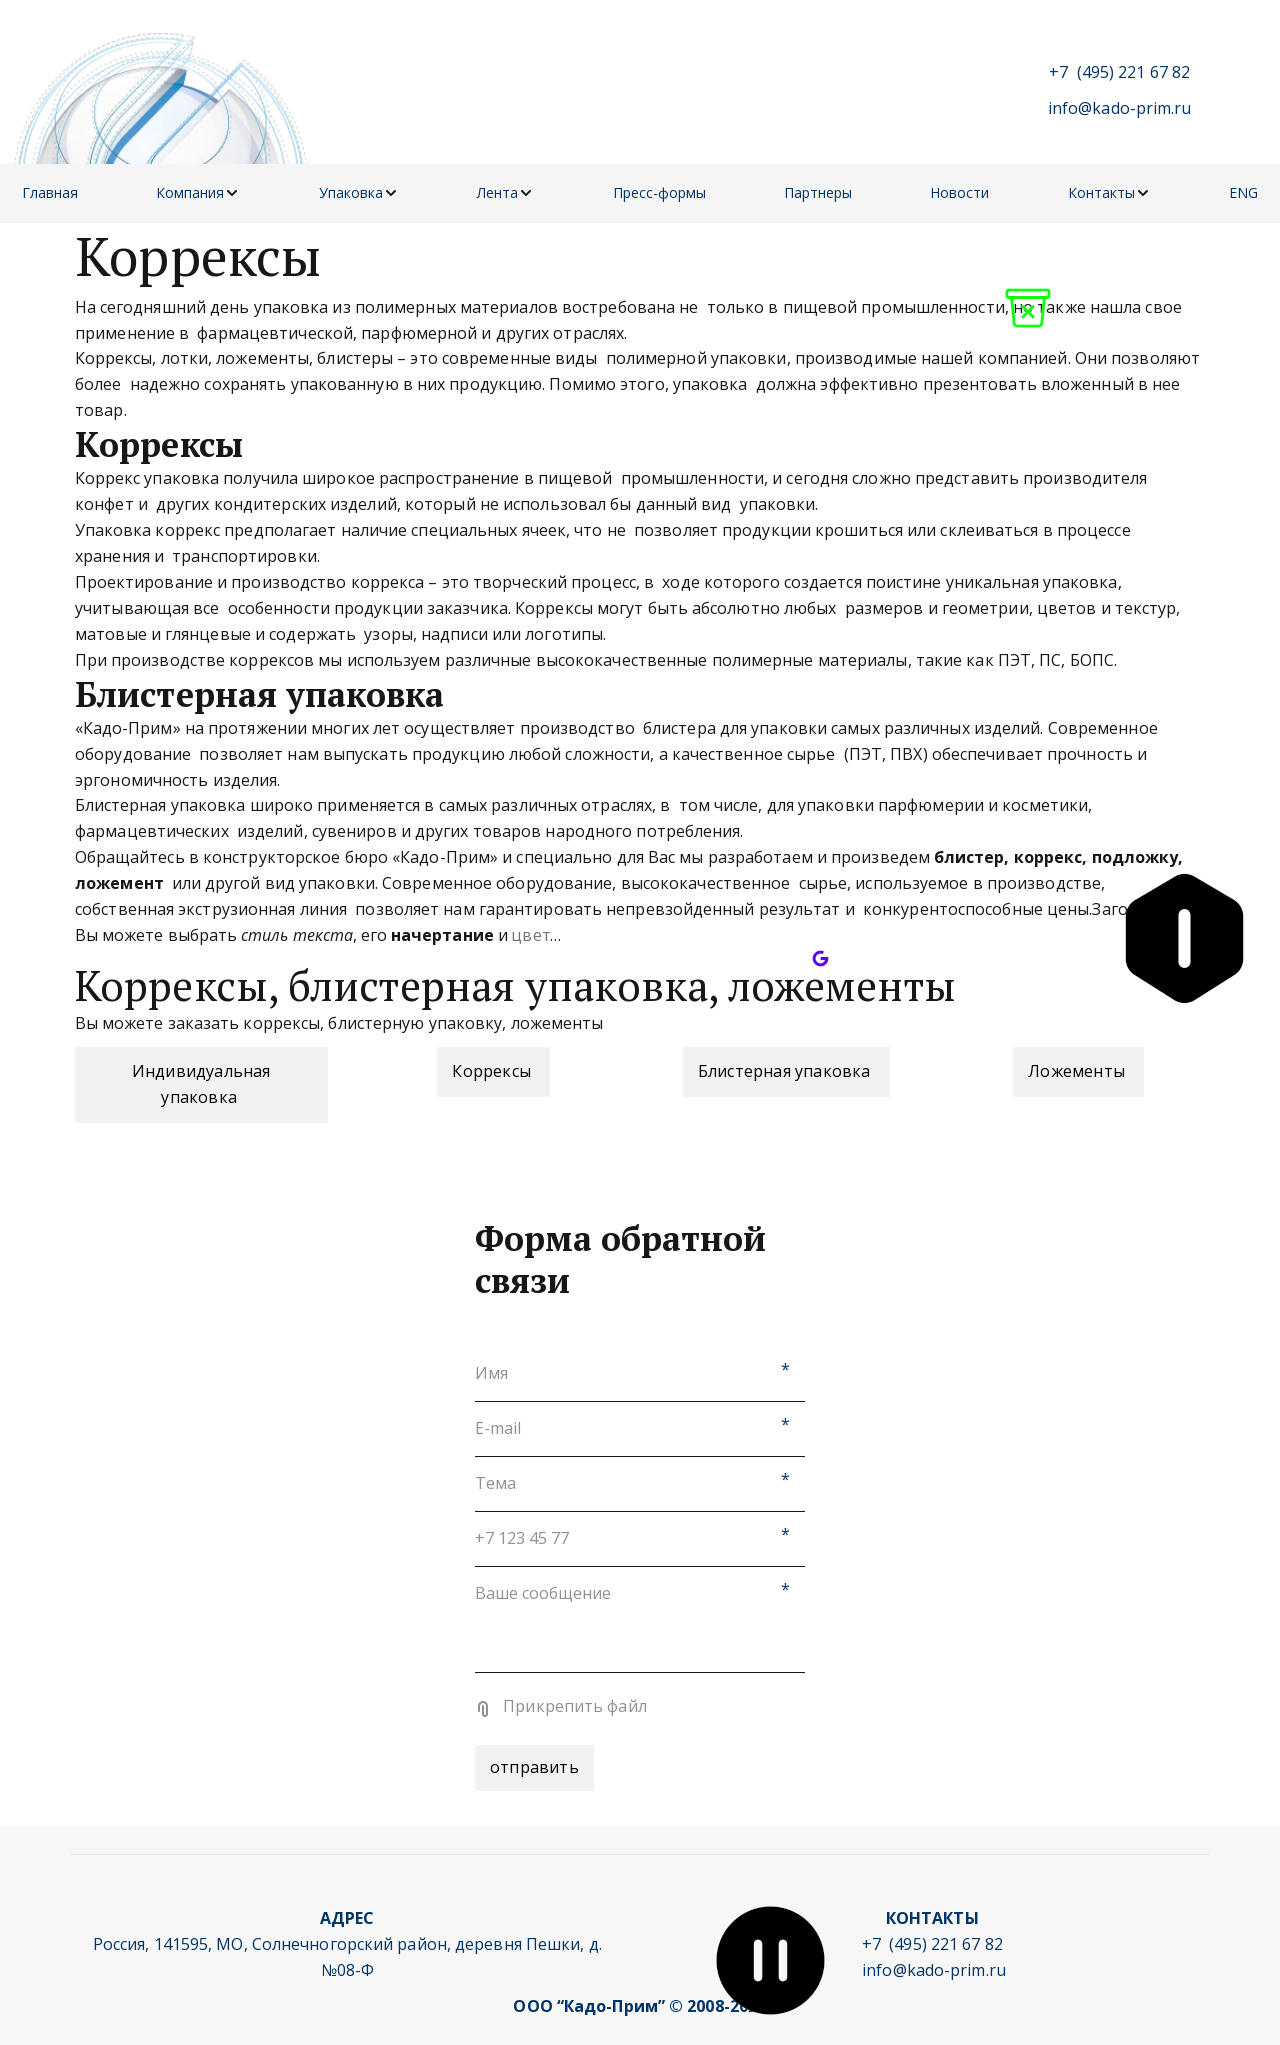  I want to click on delete selected item, so click(1028, 308).